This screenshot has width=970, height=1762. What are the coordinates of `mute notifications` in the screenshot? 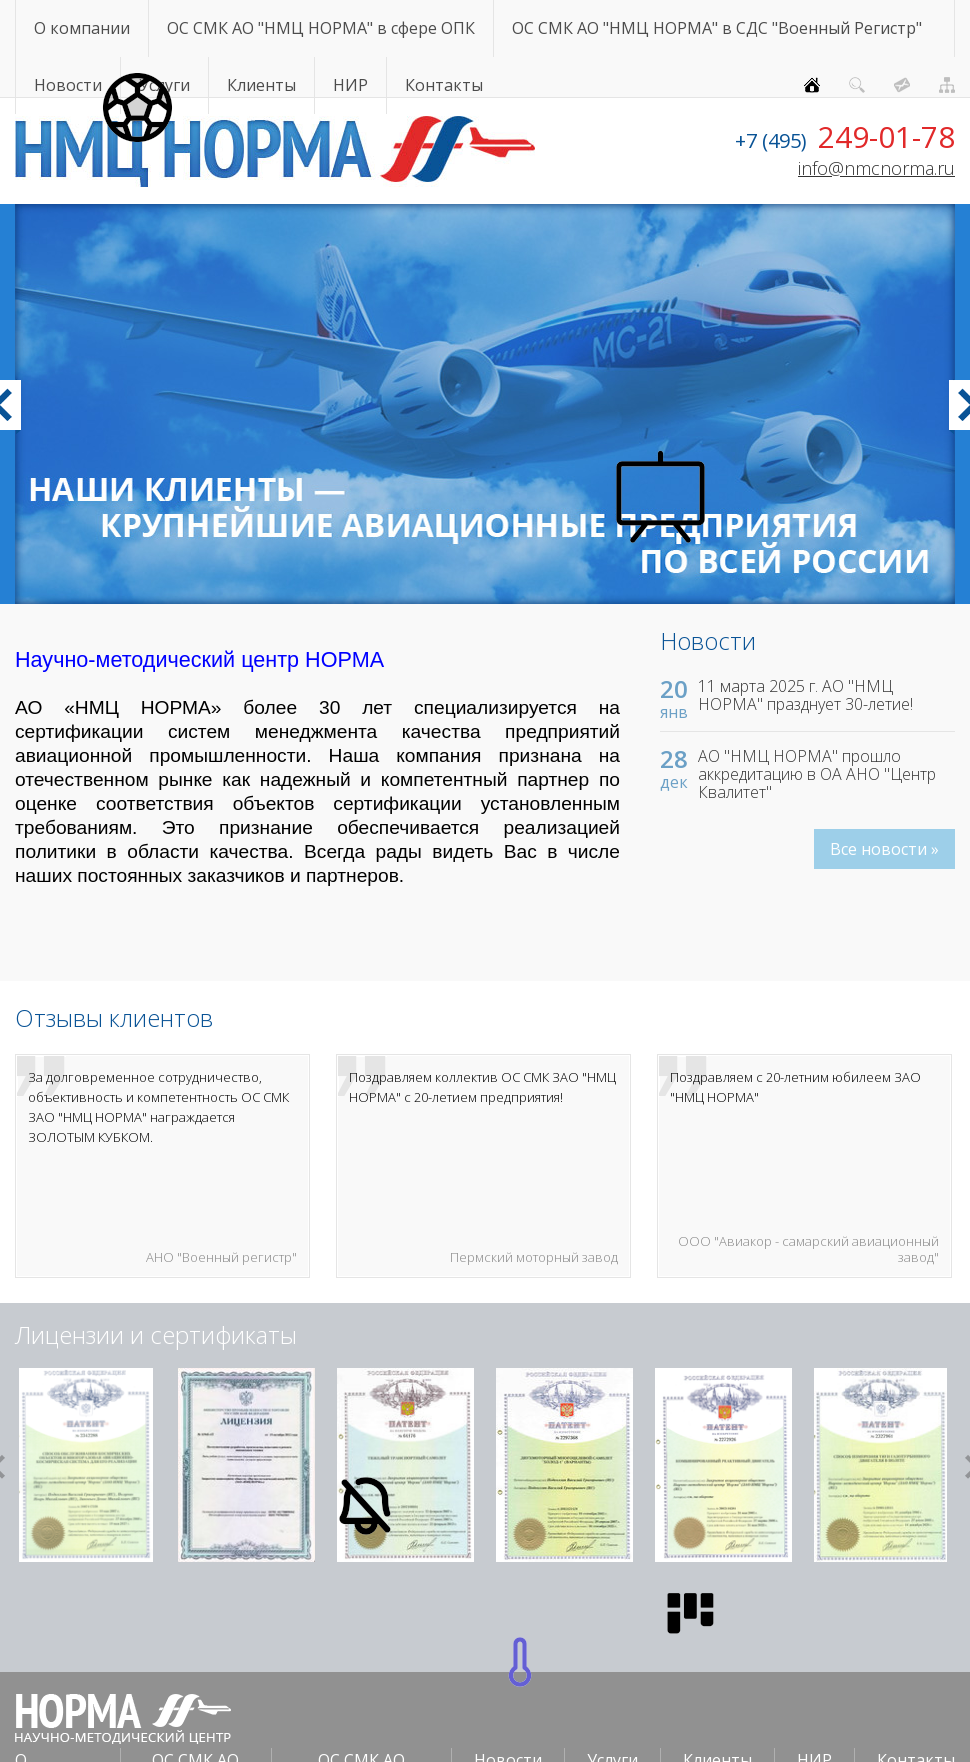 It's located at (366, 1506).